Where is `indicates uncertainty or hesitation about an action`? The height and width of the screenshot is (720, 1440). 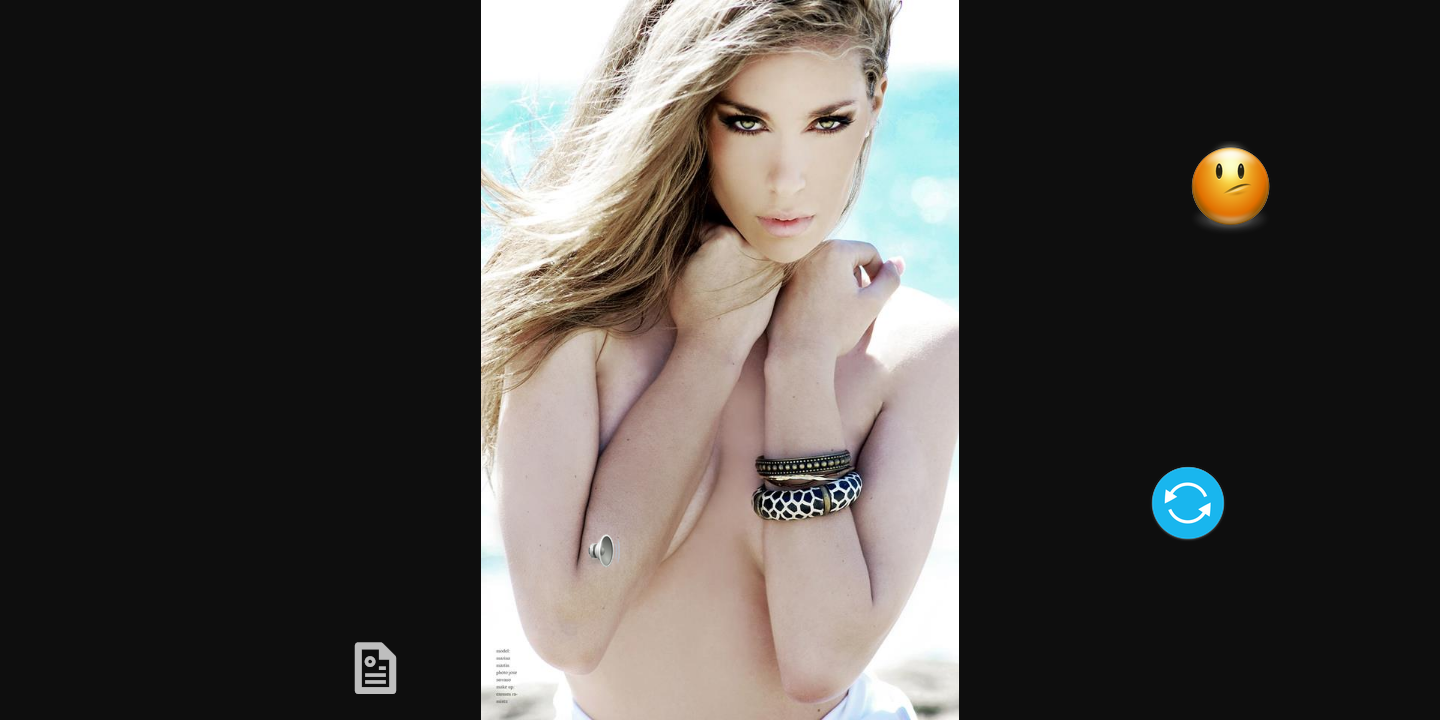 indicates uncertainty or hesitation about an action is located at coordinates (1231, 190).